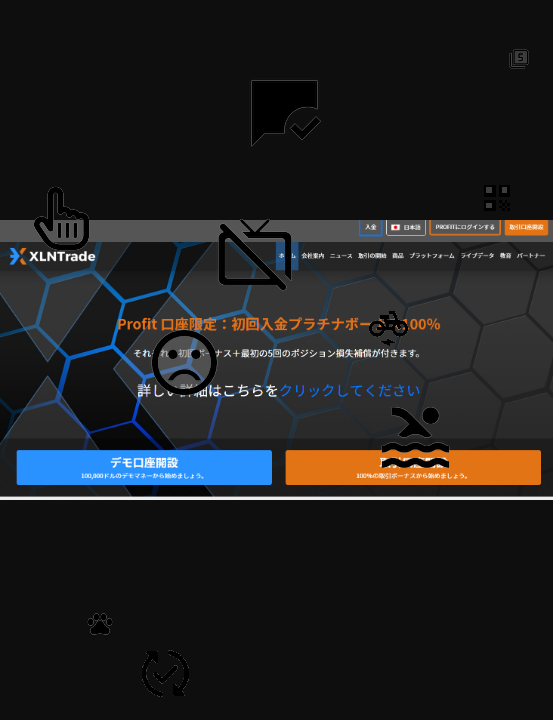 The height and width of the screenshot is (720, 553). What do you see at coordinates (388, 328) in the screenshot?
I see `find nearby electric bike rentals` at bounding box center [388, 328].